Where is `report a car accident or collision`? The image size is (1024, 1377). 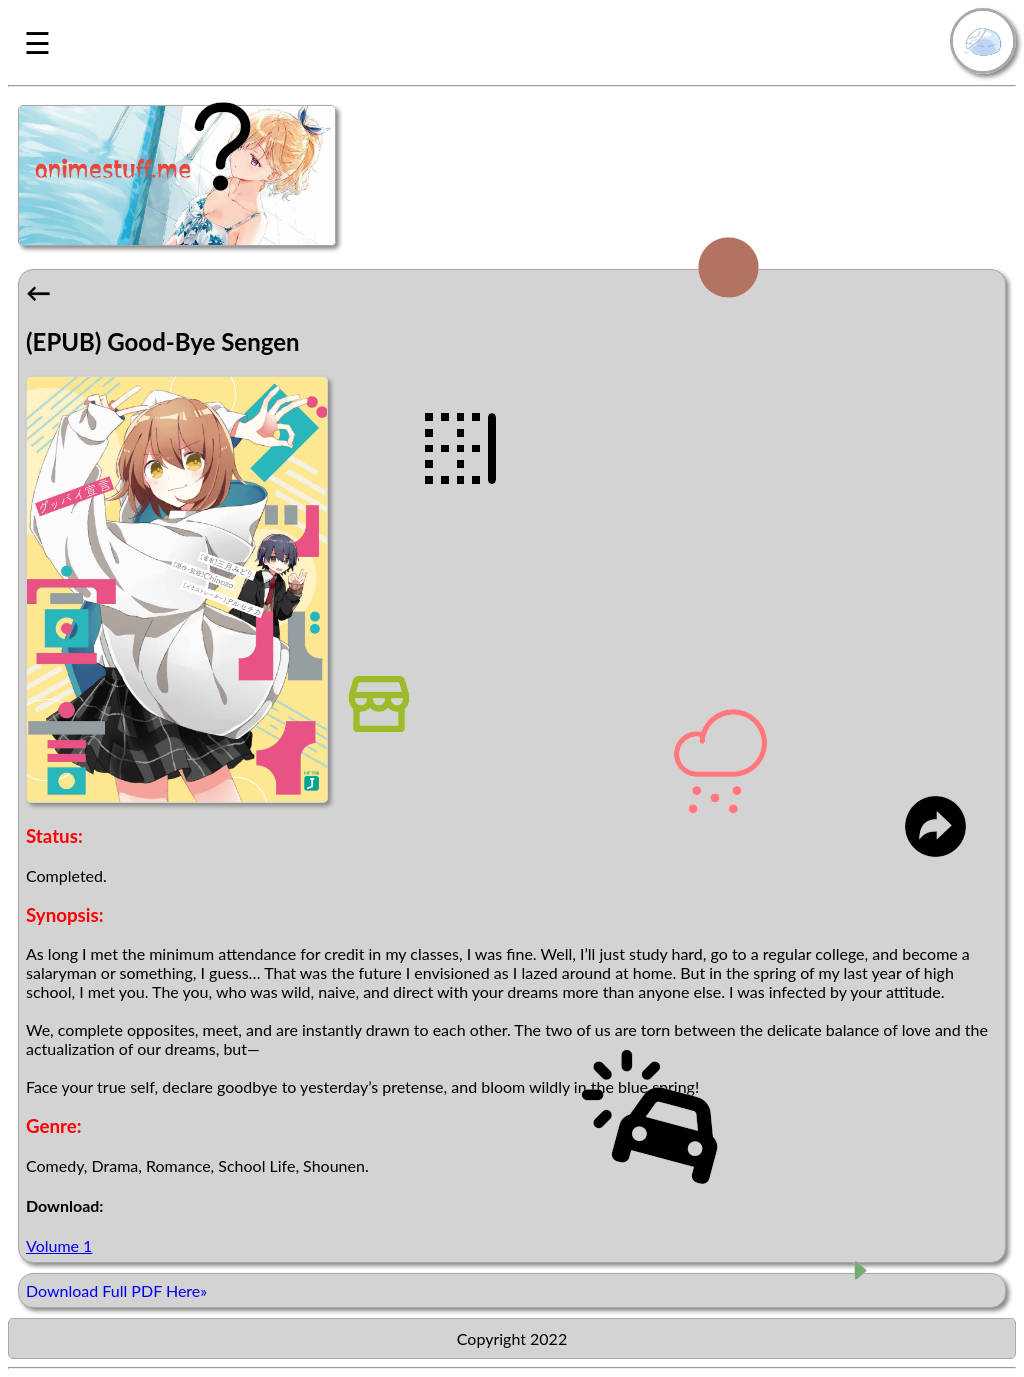
report a car accident or collision is located at coordinates (652, 1120).